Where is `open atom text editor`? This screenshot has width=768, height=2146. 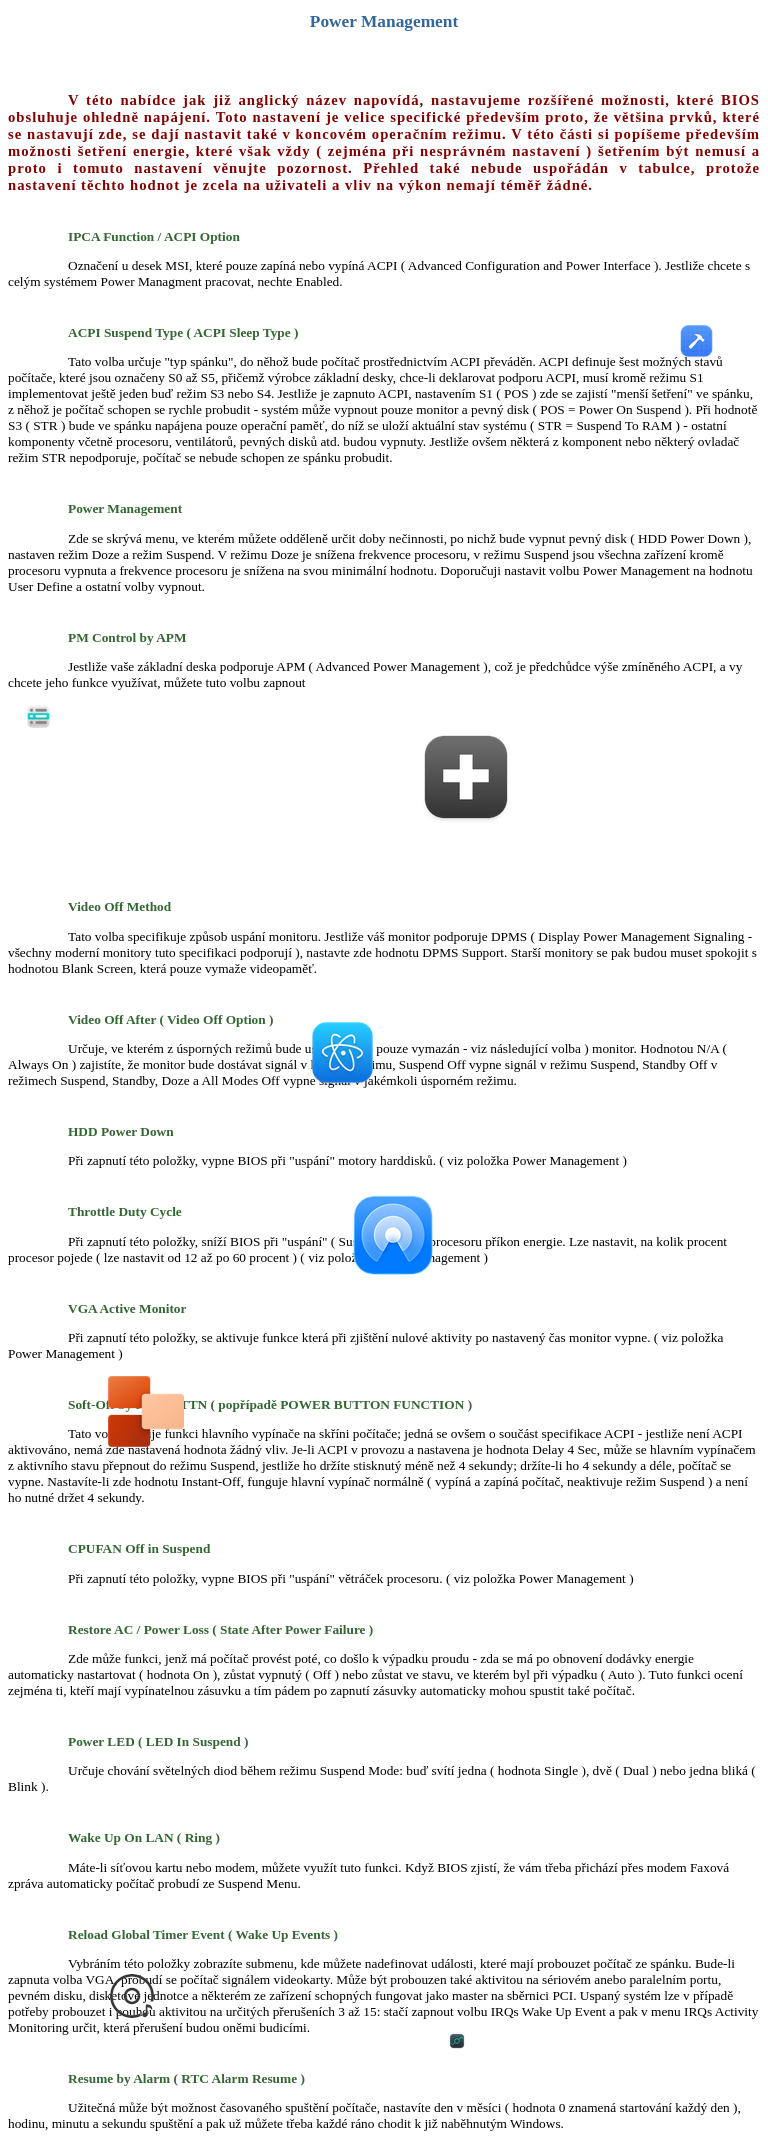
open atom text editor is located at coordinates (342, 1052).